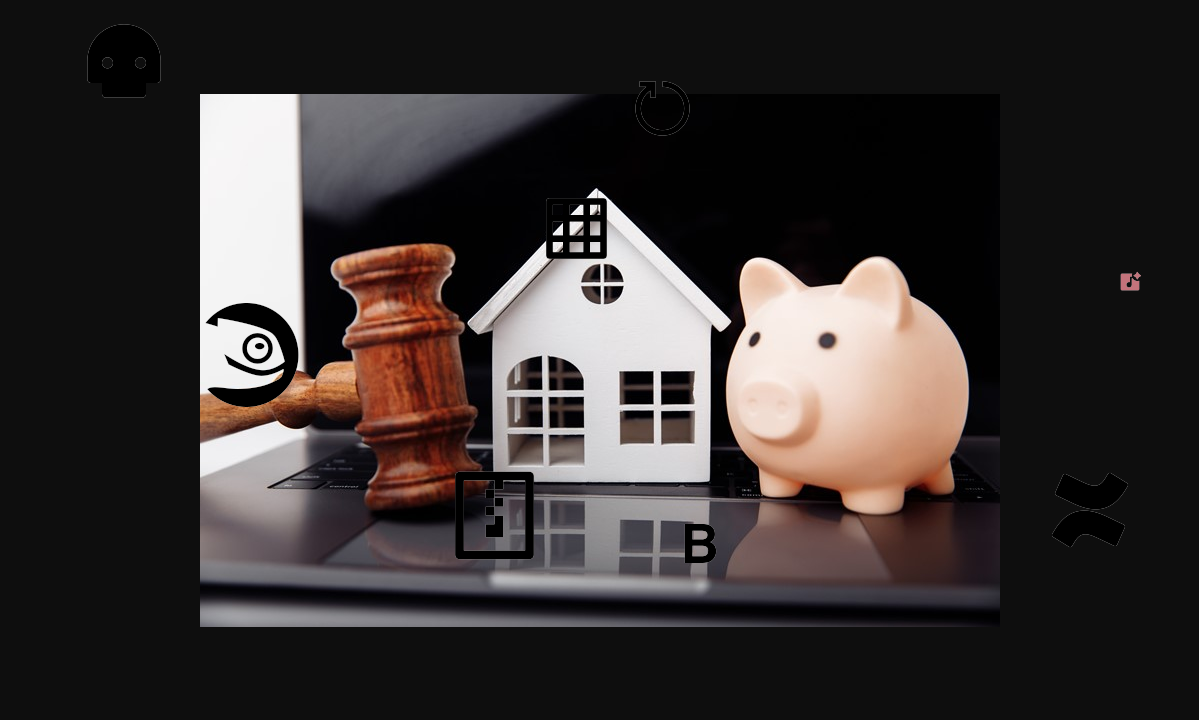 The width and height of the screenshot is (1199, 720). I want to click on view or open a compressed zip file, so click(494, 515).